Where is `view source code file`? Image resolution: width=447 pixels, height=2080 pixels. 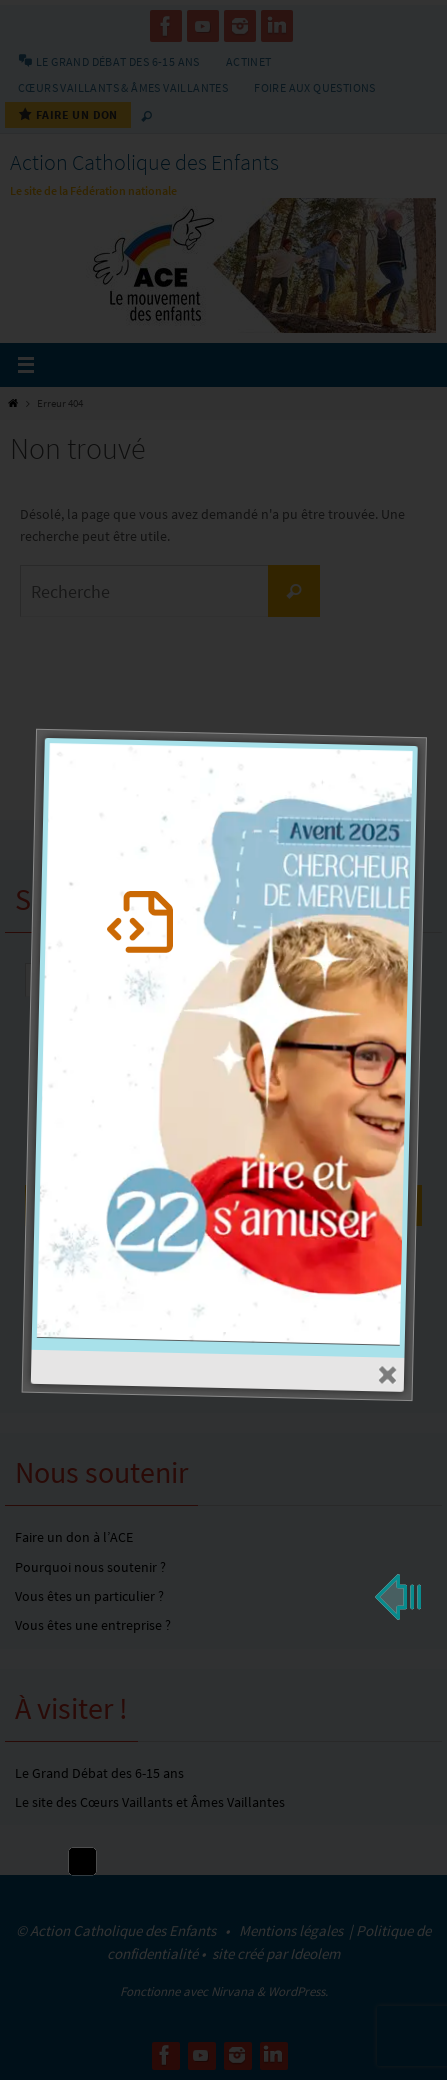
view source code file is located at coordinates (140, 924).